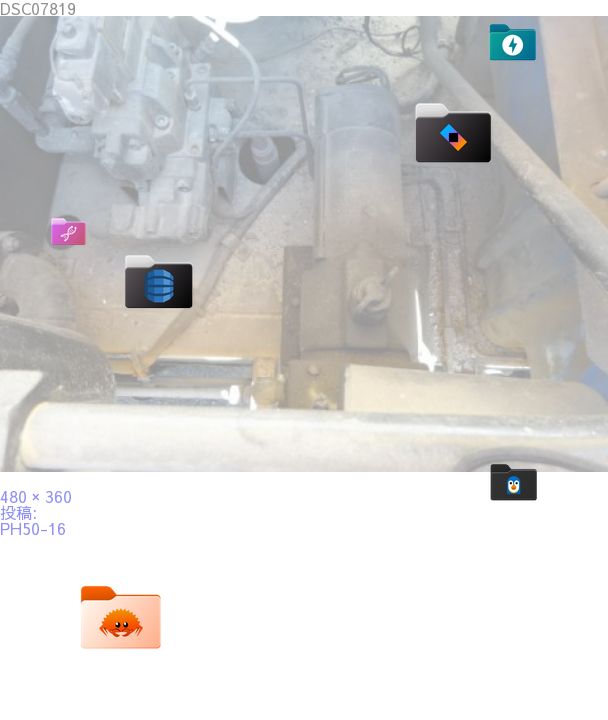 The height and width of the screenshot is (720, 608). I want to click on open biology course files, so click(68, 232).